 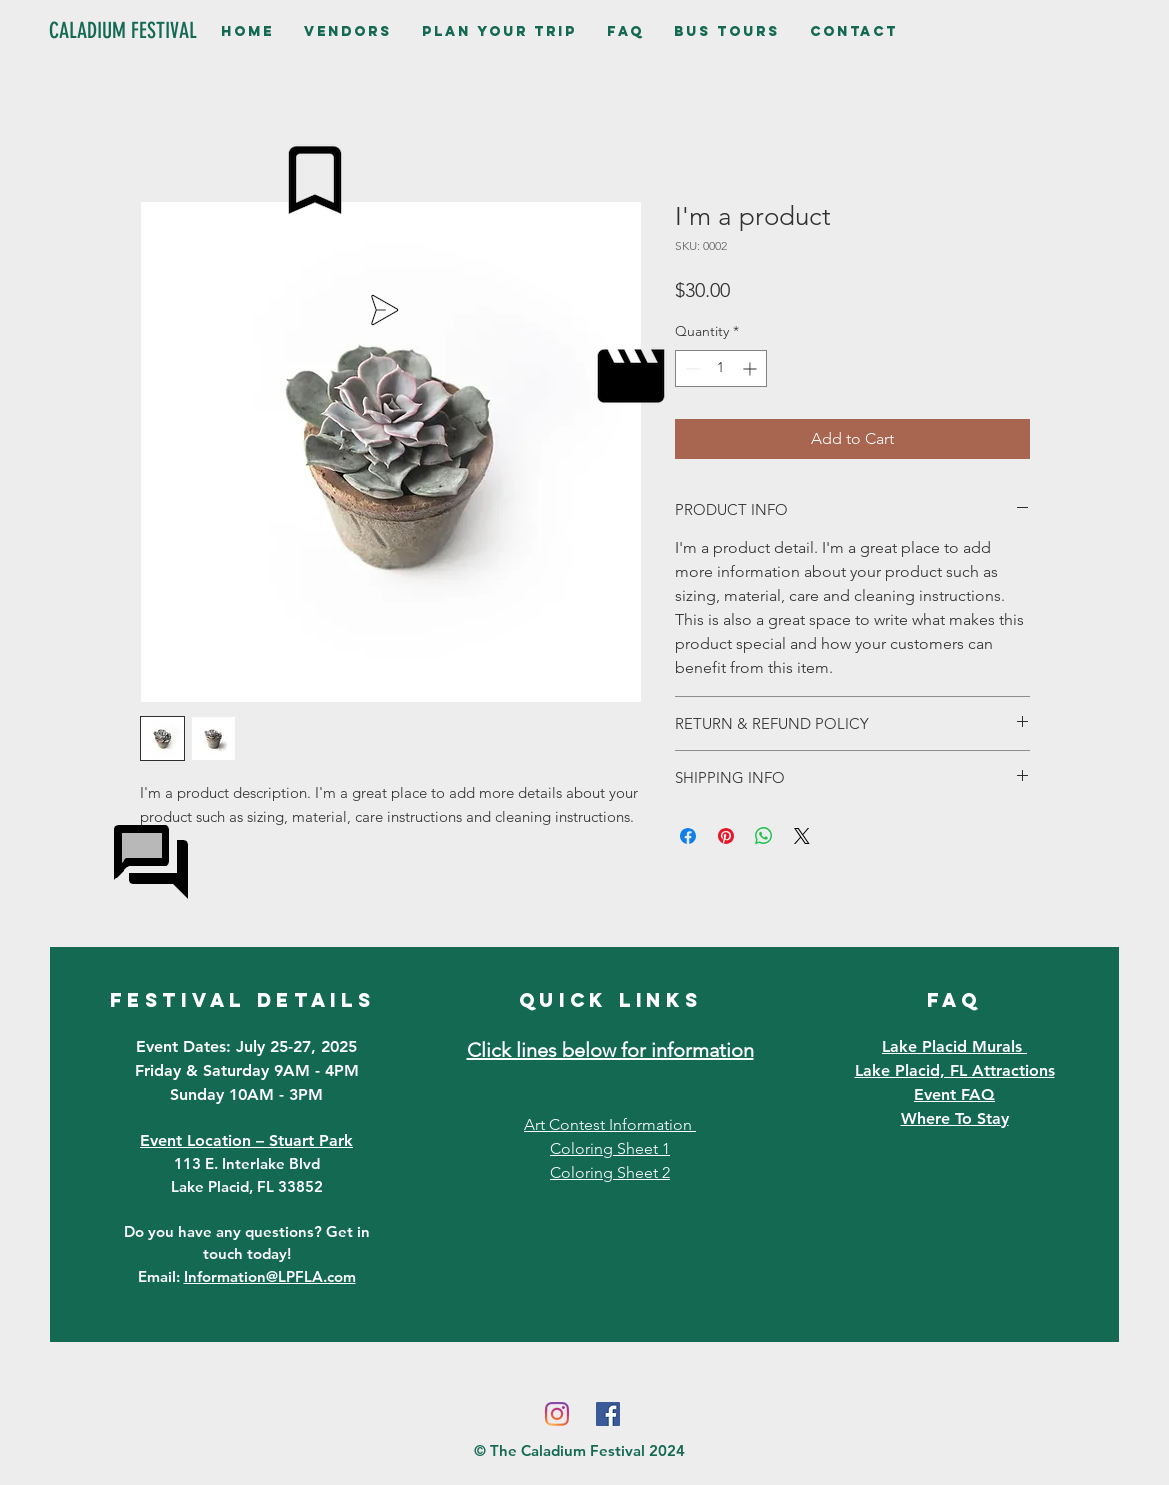 What do you see at coordinates (151, 862) in the screenshot?
I see `open forum or group discussion` at bounding box center [151, 862].